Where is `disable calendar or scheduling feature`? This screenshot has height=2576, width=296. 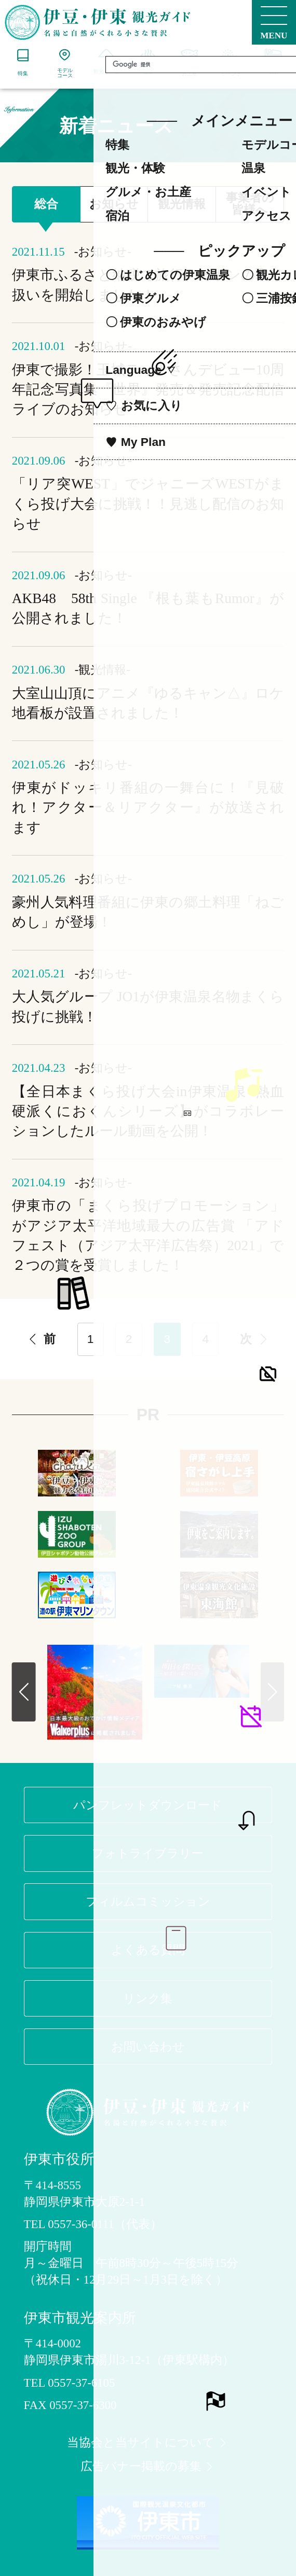 disable calendar or scheduling feature is located at coordinates (251, 1716).